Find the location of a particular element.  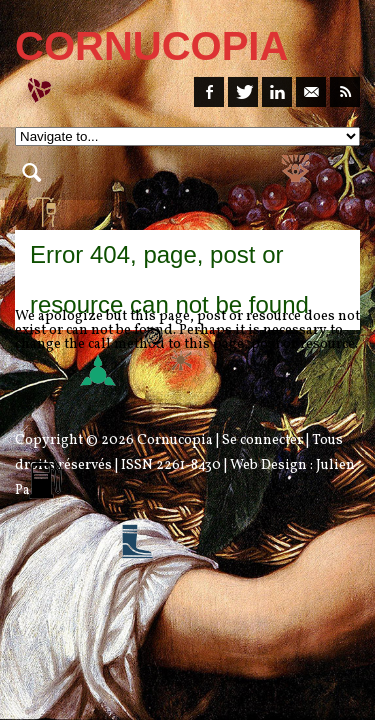

rain or waterproof gear category is located at coordinates (137, 541).